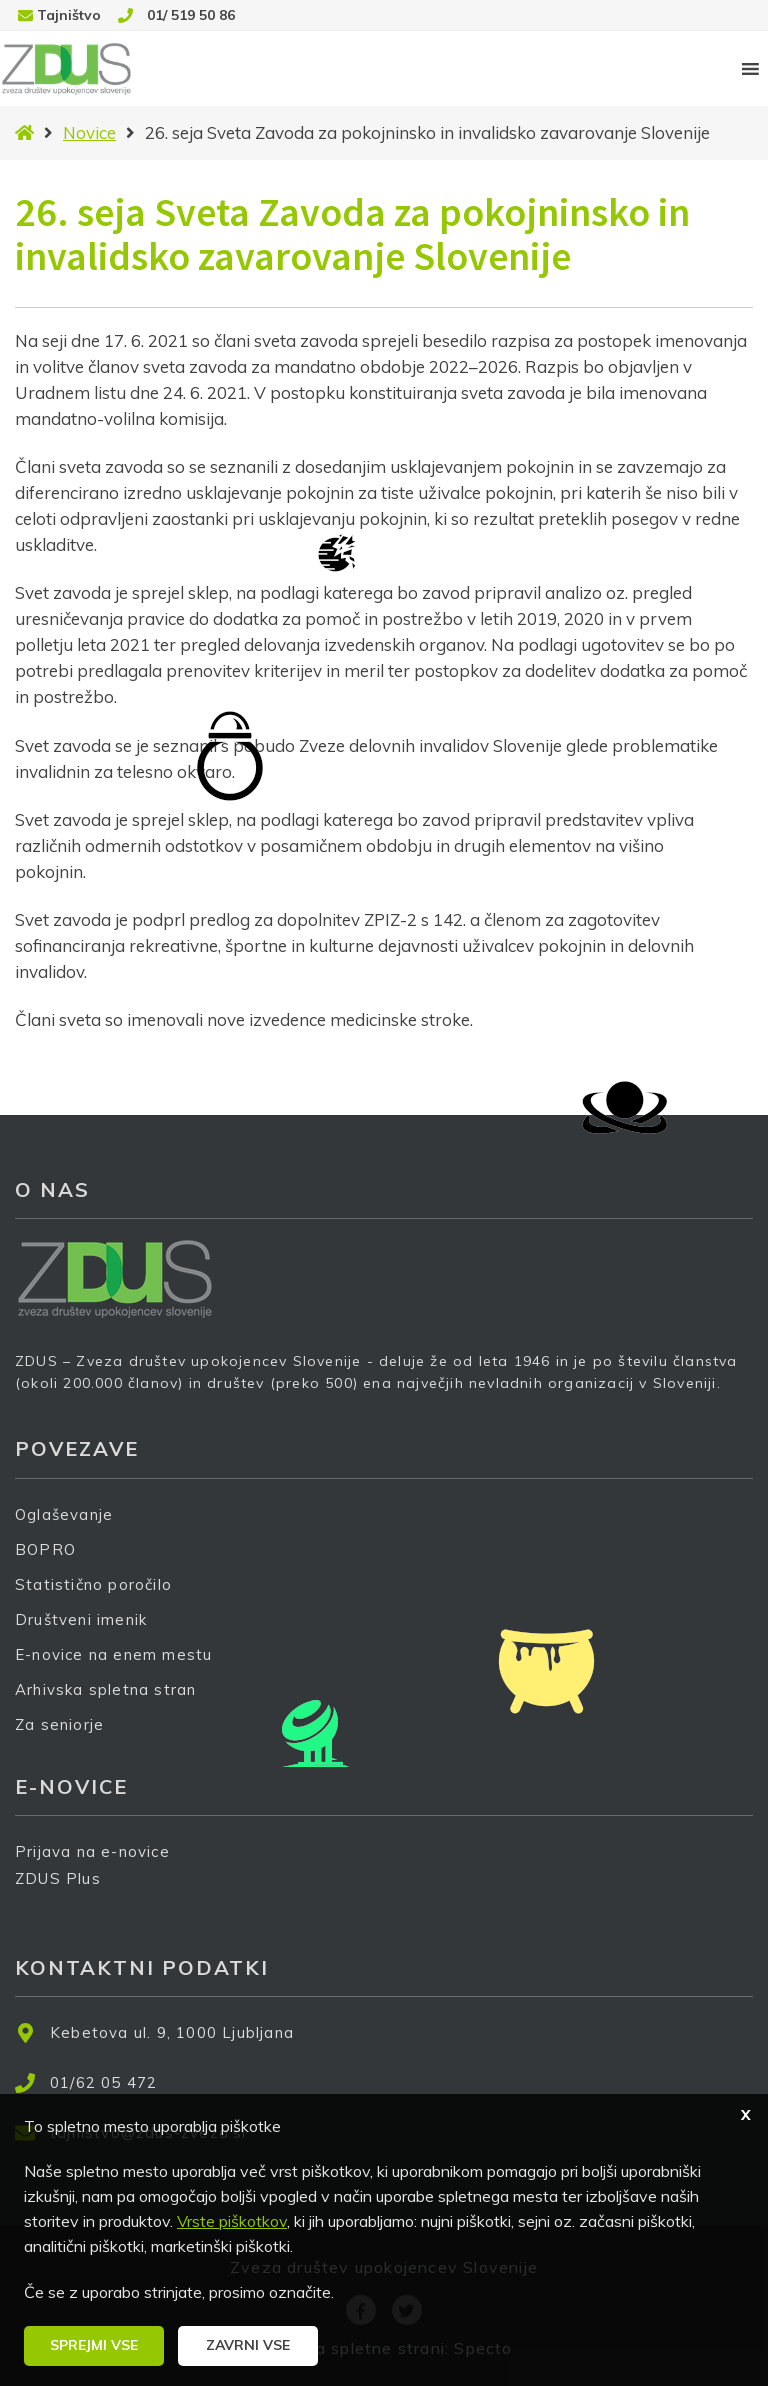 The width and height of the screenshot is (768, 2386). I want to click on access potion crafting or brewing menu, so click(546, 1671).